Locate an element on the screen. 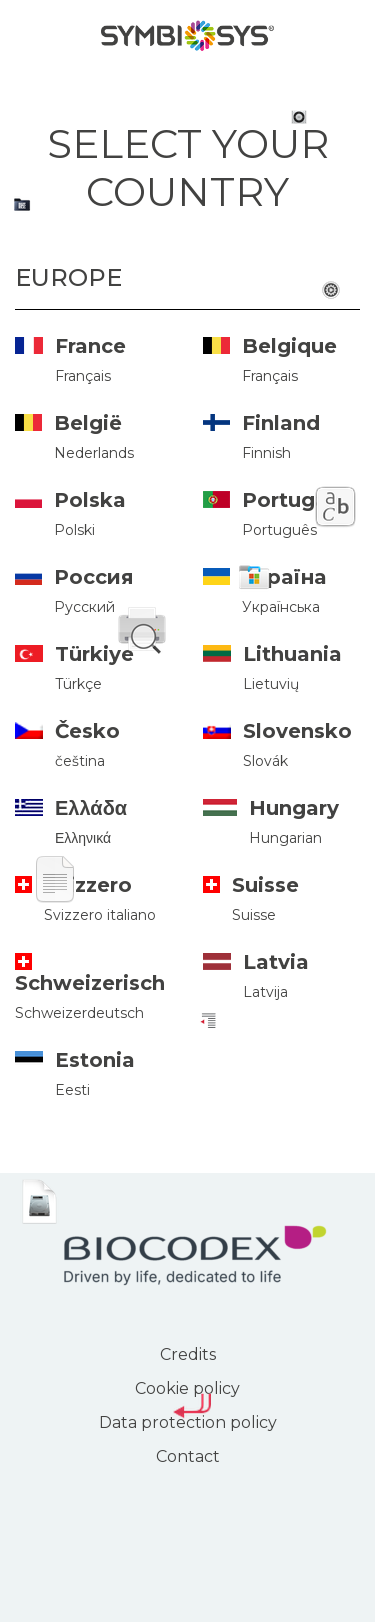  reply to all recipients of an email is located at coordinates (191, 1403).